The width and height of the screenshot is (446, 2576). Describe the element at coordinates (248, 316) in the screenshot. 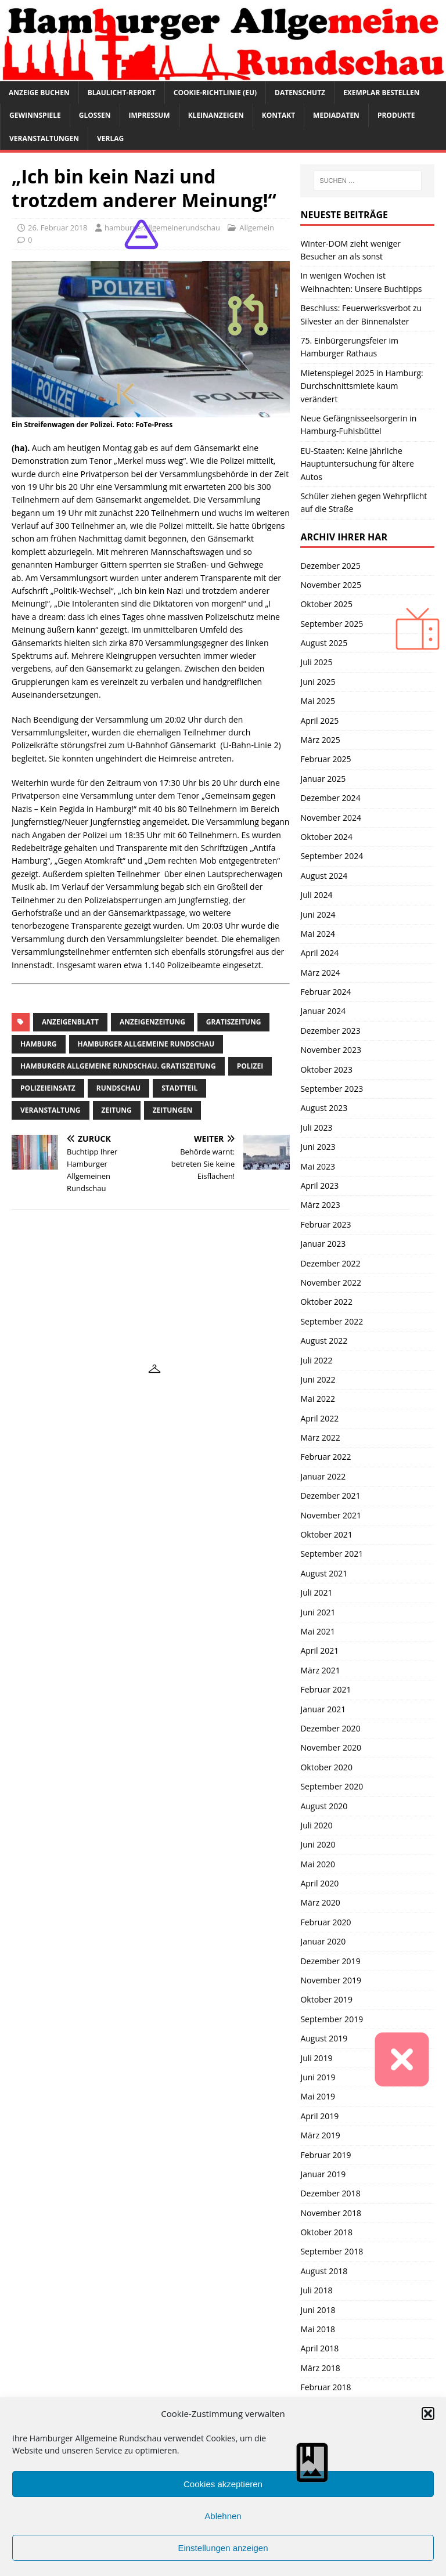

I see `create a new pull request` at that location.